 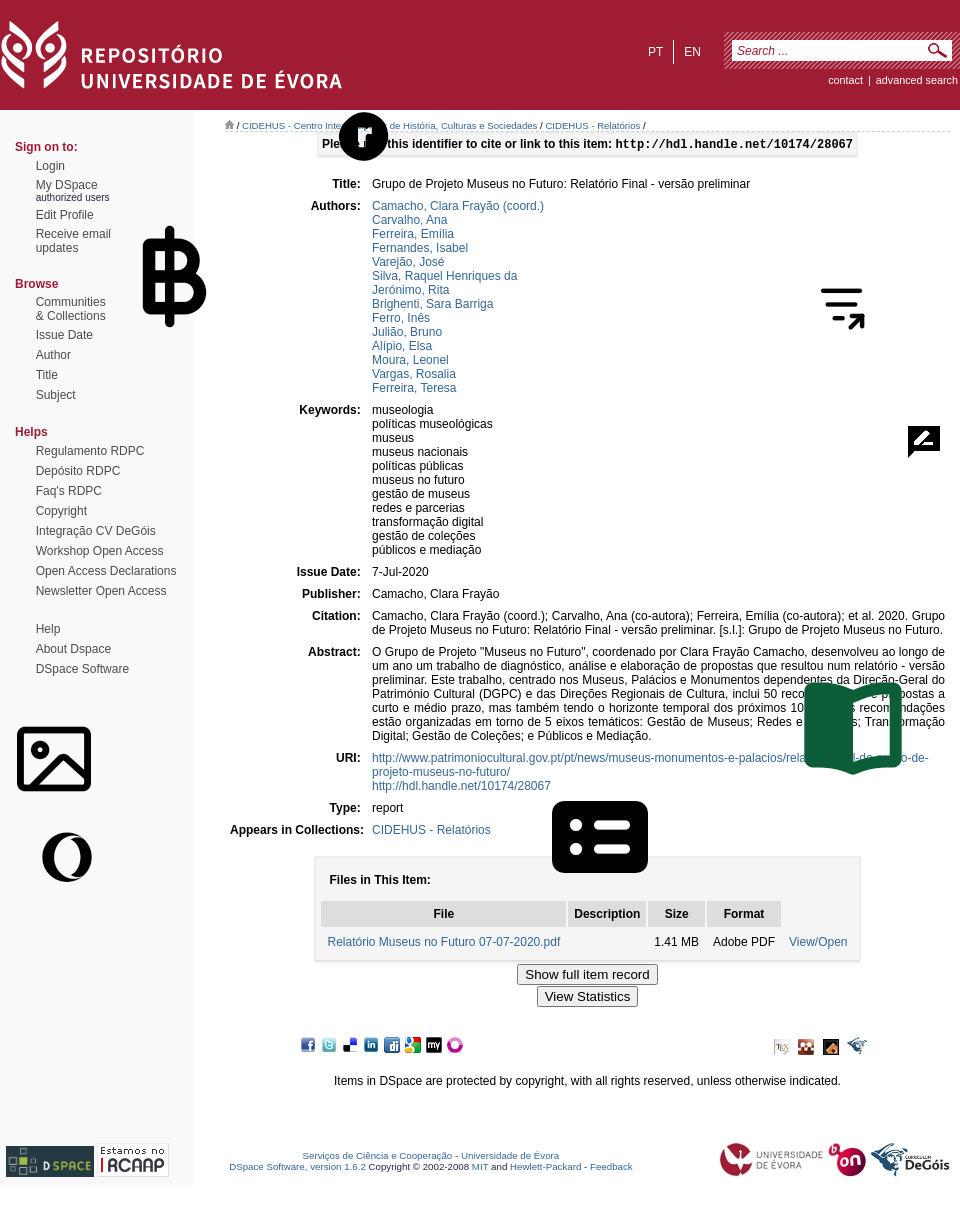 What do you see at coordinates (174, 276) in the screenshot?
I see `indicates thai baht currency` at bounding box center [174, 276].